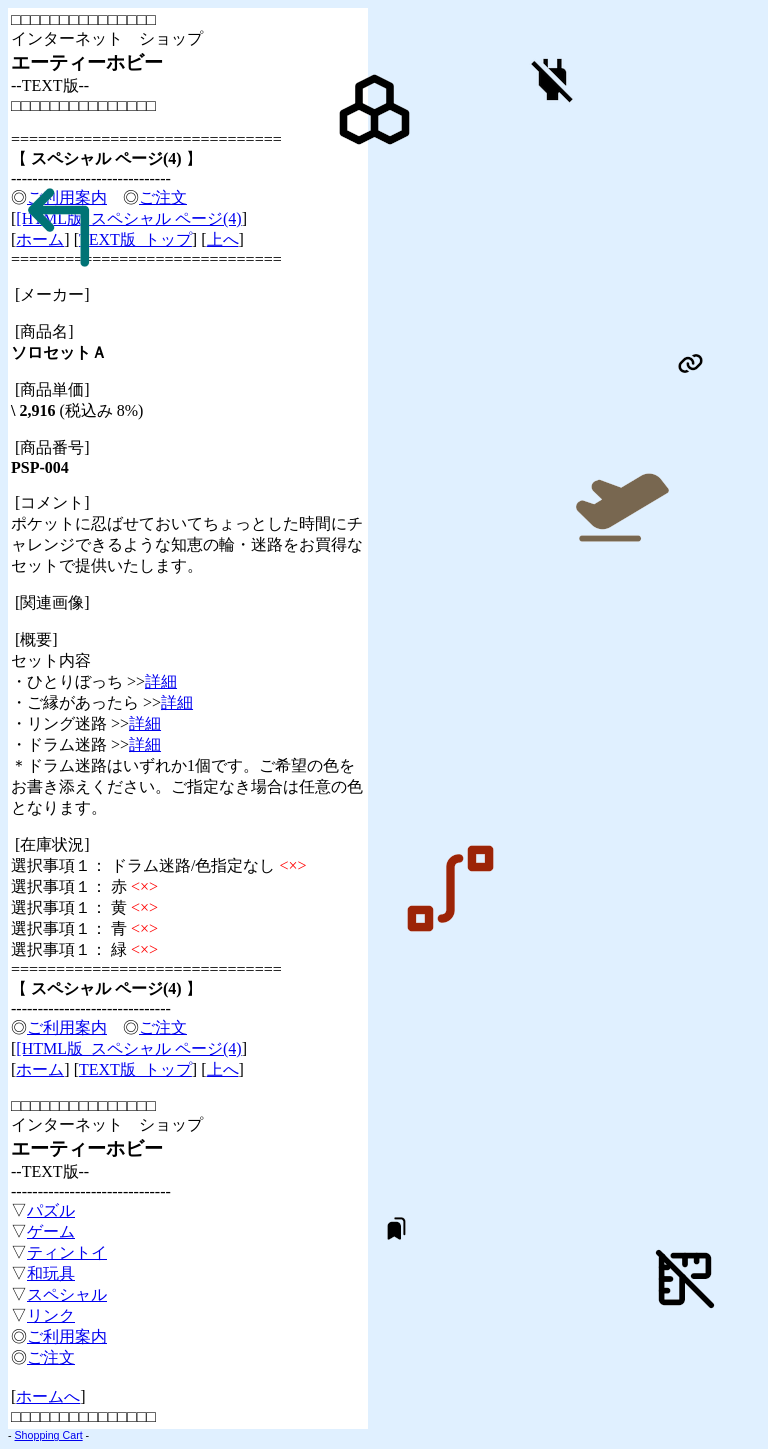  I want to click on view route between two points, so click(450, 888).